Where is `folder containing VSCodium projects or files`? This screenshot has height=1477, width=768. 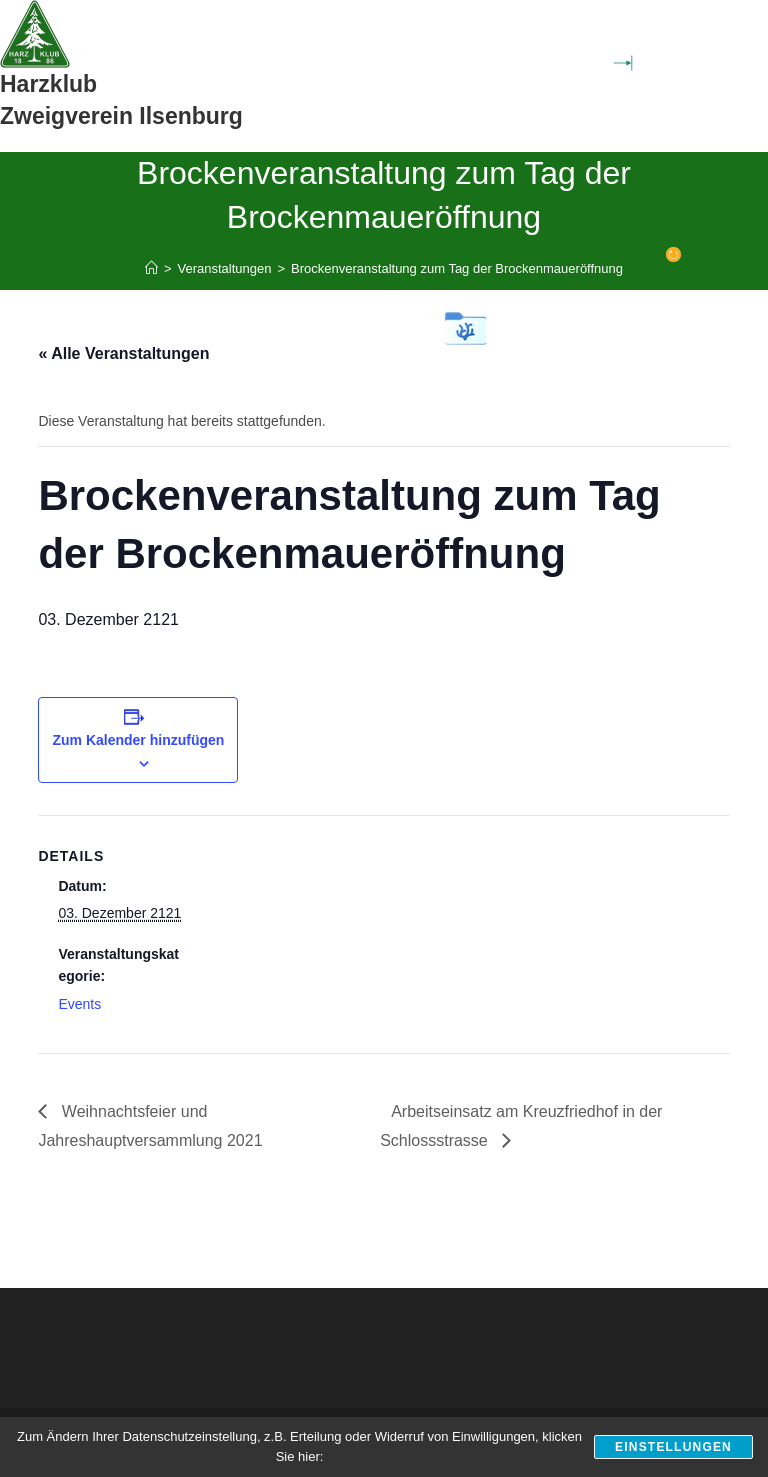
folder containing VSCodium projects or files is located at coordinates (465, 329).